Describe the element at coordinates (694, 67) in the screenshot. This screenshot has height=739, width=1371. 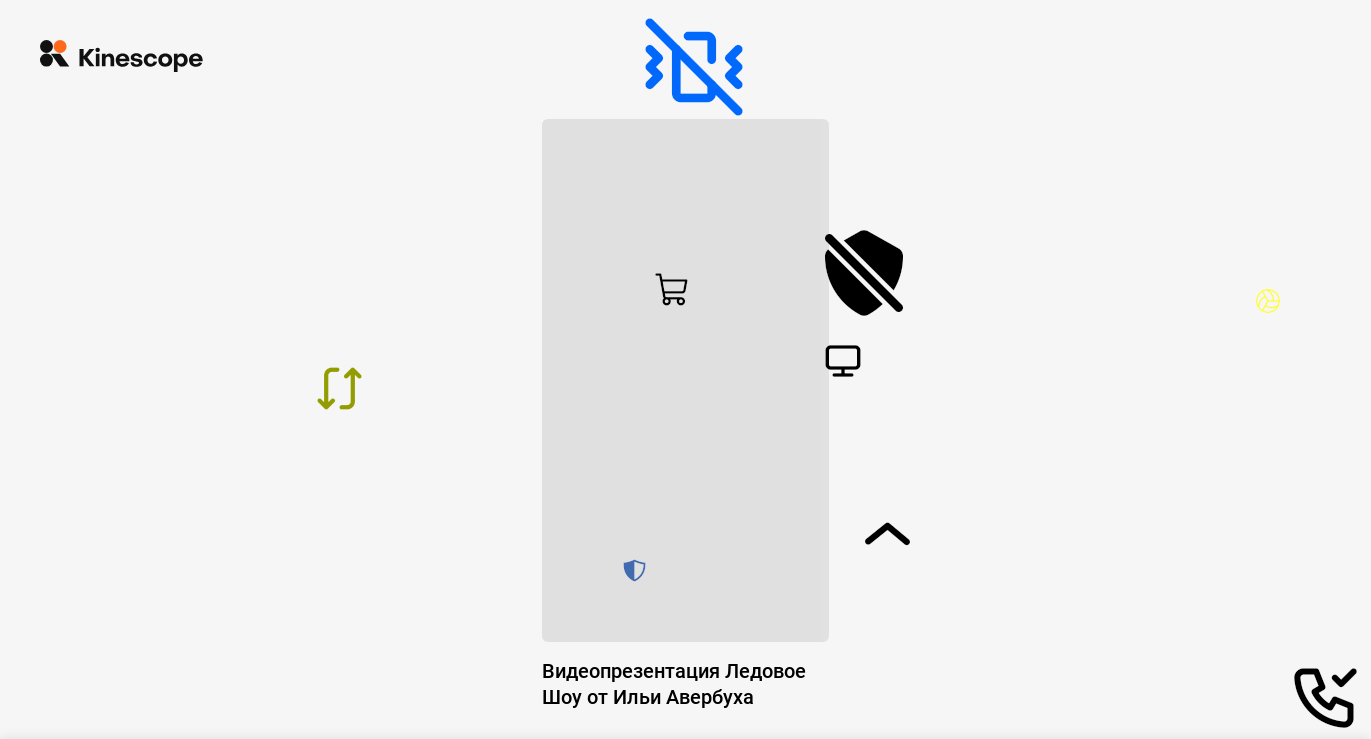
I see `disable vibration mode` at that location.